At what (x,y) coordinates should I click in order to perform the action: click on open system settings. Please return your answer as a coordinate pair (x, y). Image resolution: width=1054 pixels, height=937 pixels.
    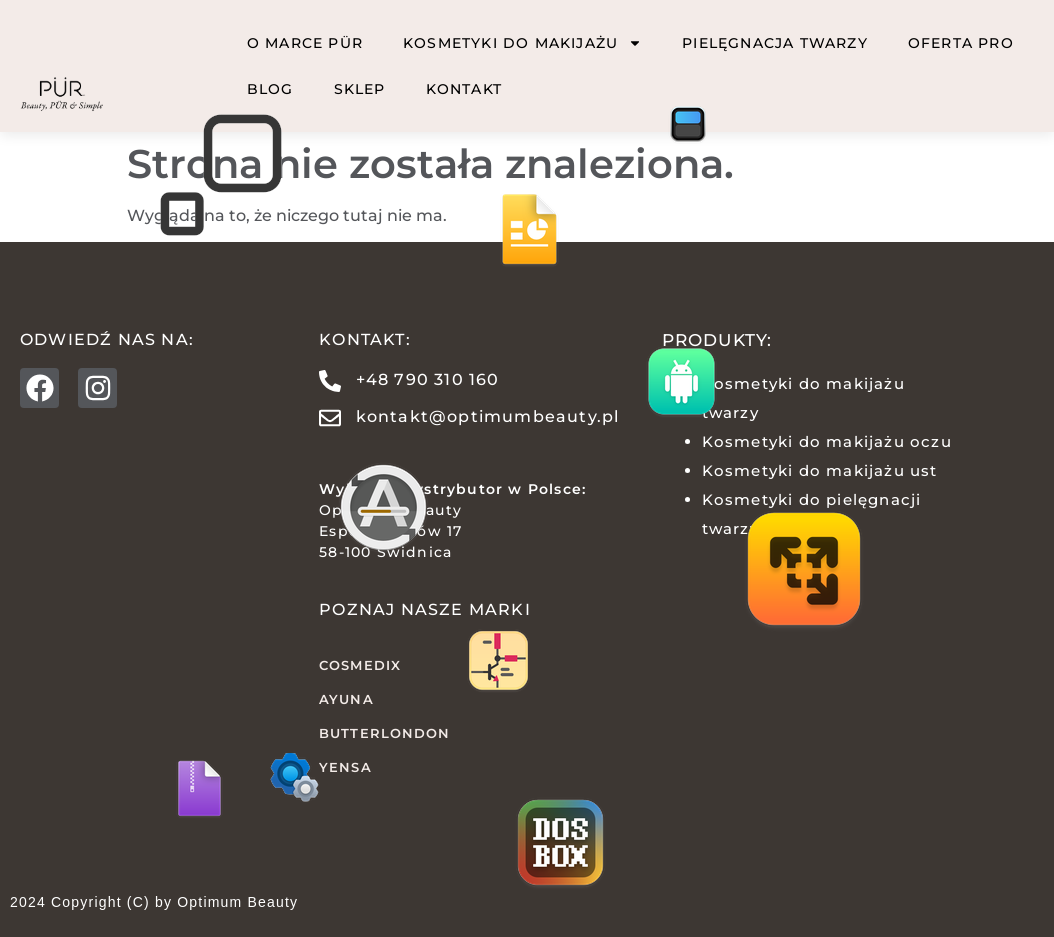
    Looking at the image, I should click on (295, 778).